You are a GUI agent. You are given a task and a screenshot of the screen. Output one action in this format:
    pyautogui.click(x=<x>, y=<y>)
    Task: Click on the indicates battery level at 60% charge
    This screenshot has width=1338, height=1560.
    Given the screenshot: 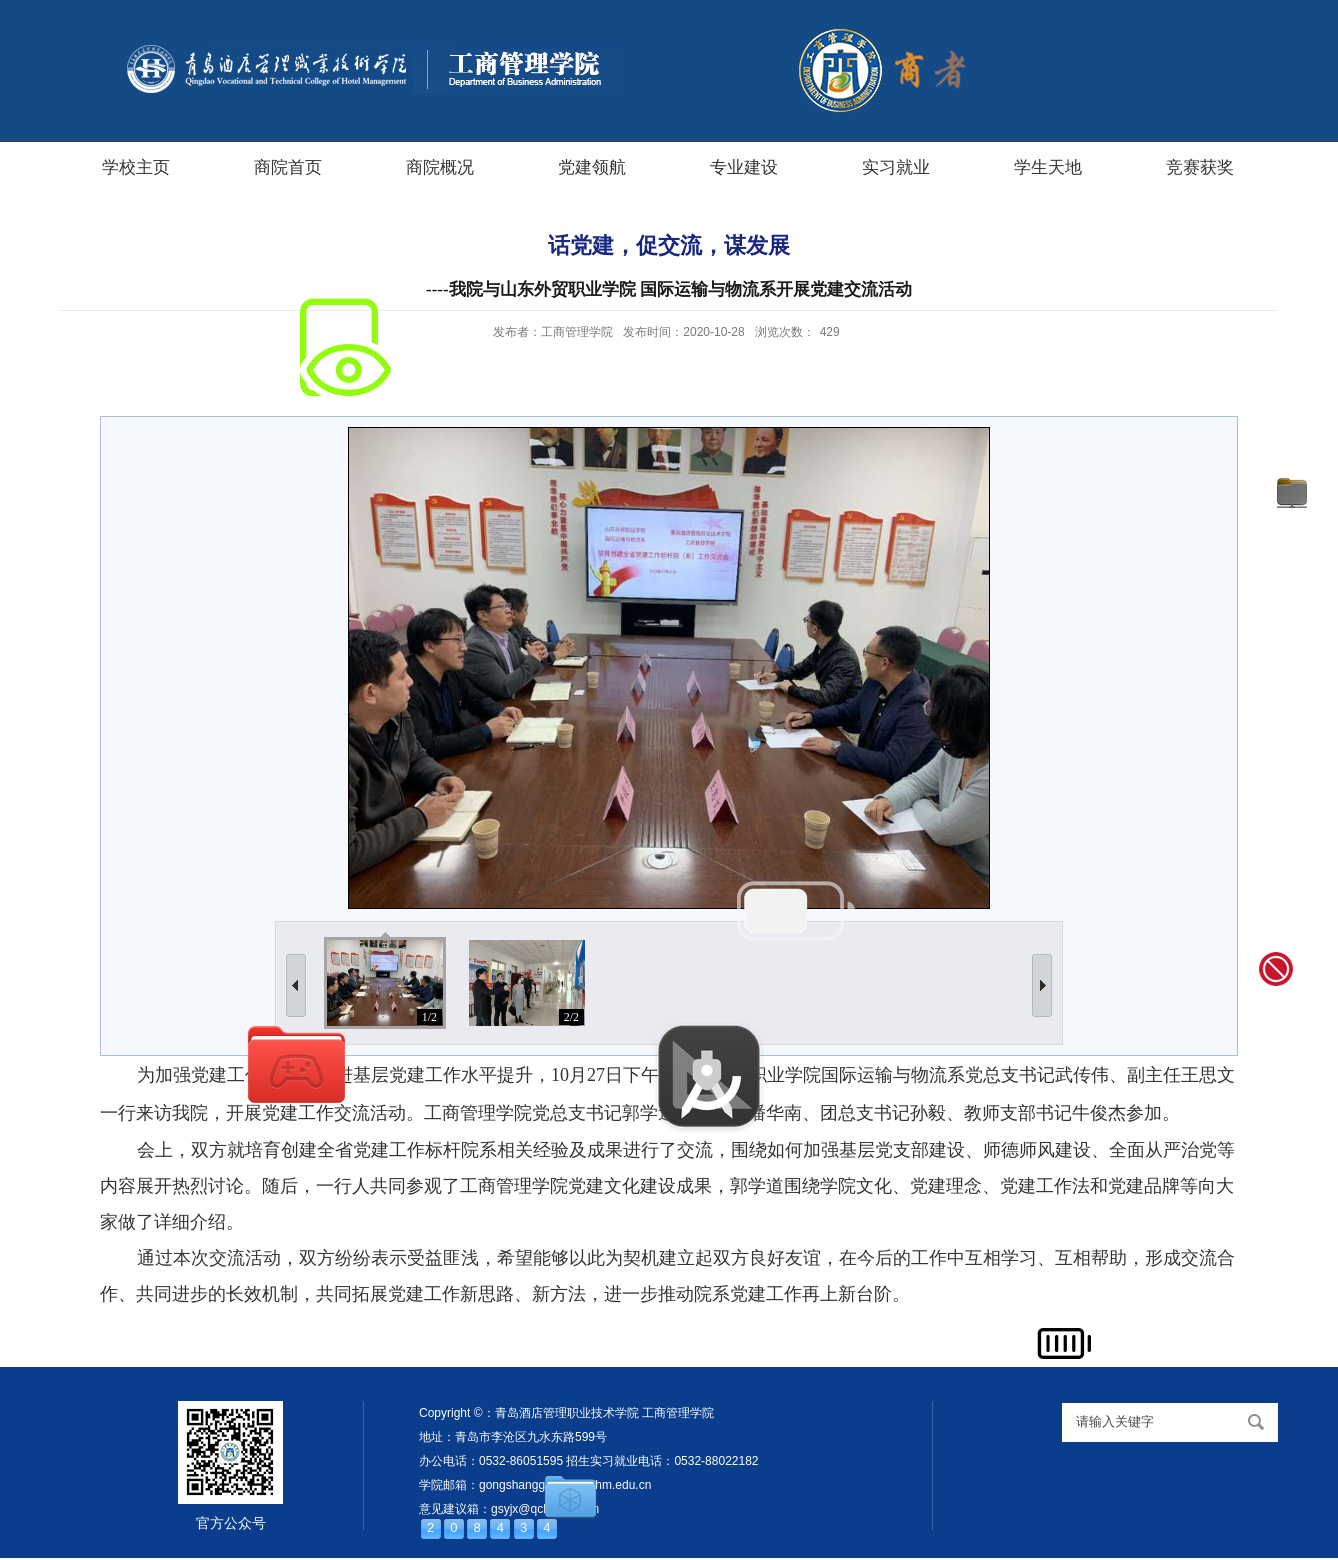 What is the action you would take?
    pyautogui.click(x=796, y=911)
    